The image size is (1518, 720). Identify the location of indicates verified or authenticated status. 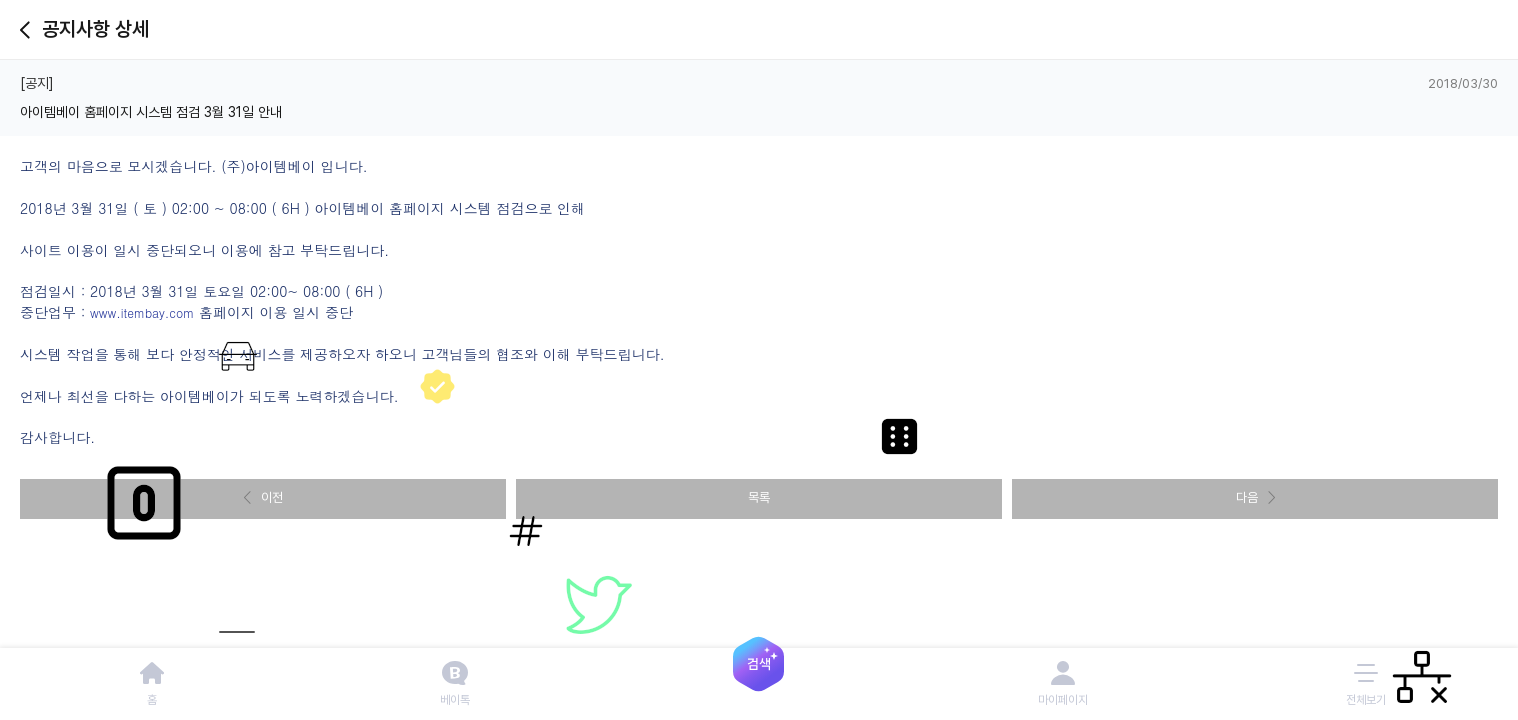
(437, 386).